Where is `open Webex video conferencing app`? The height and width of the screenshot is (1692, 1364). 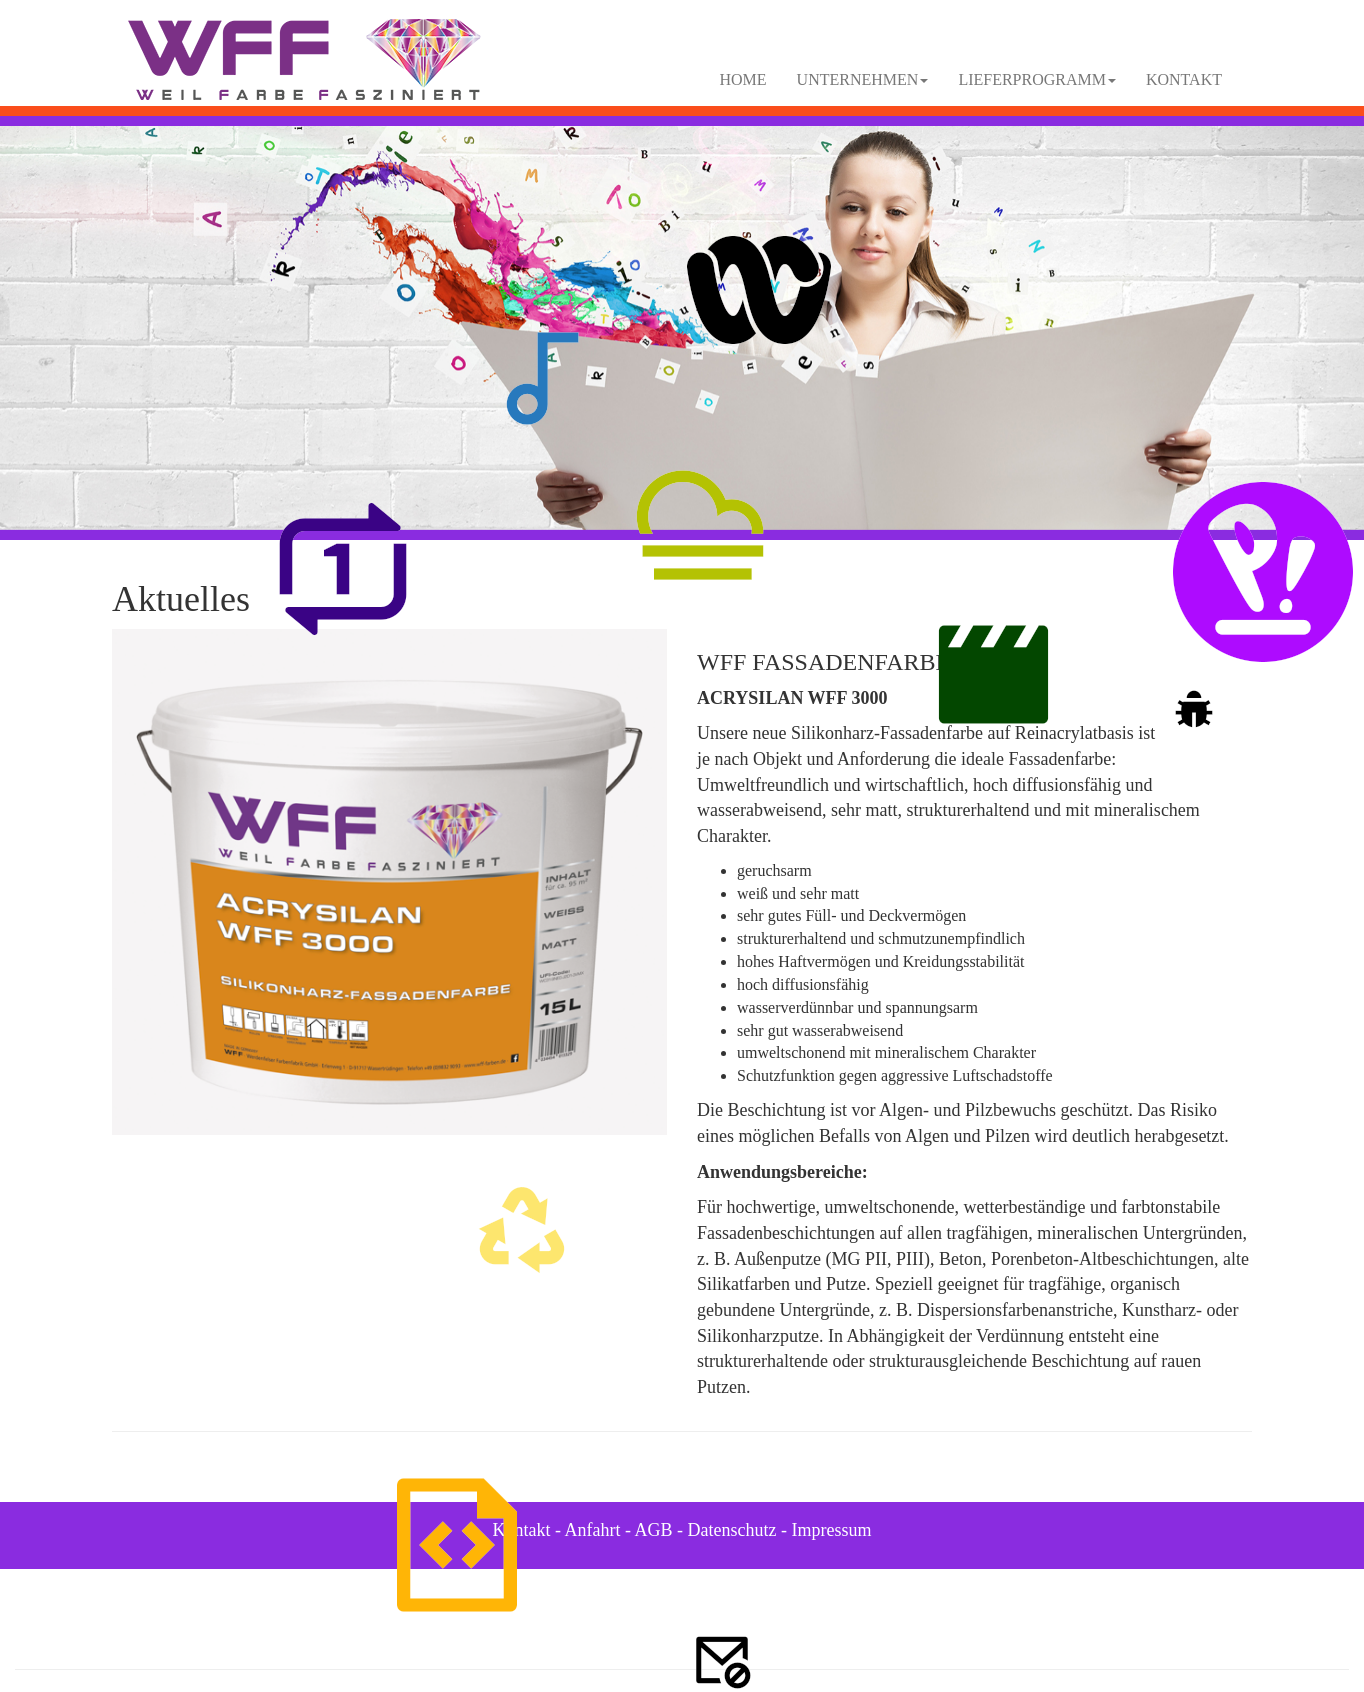
open Webex video conferencing app is located at coordinates (759, 290).